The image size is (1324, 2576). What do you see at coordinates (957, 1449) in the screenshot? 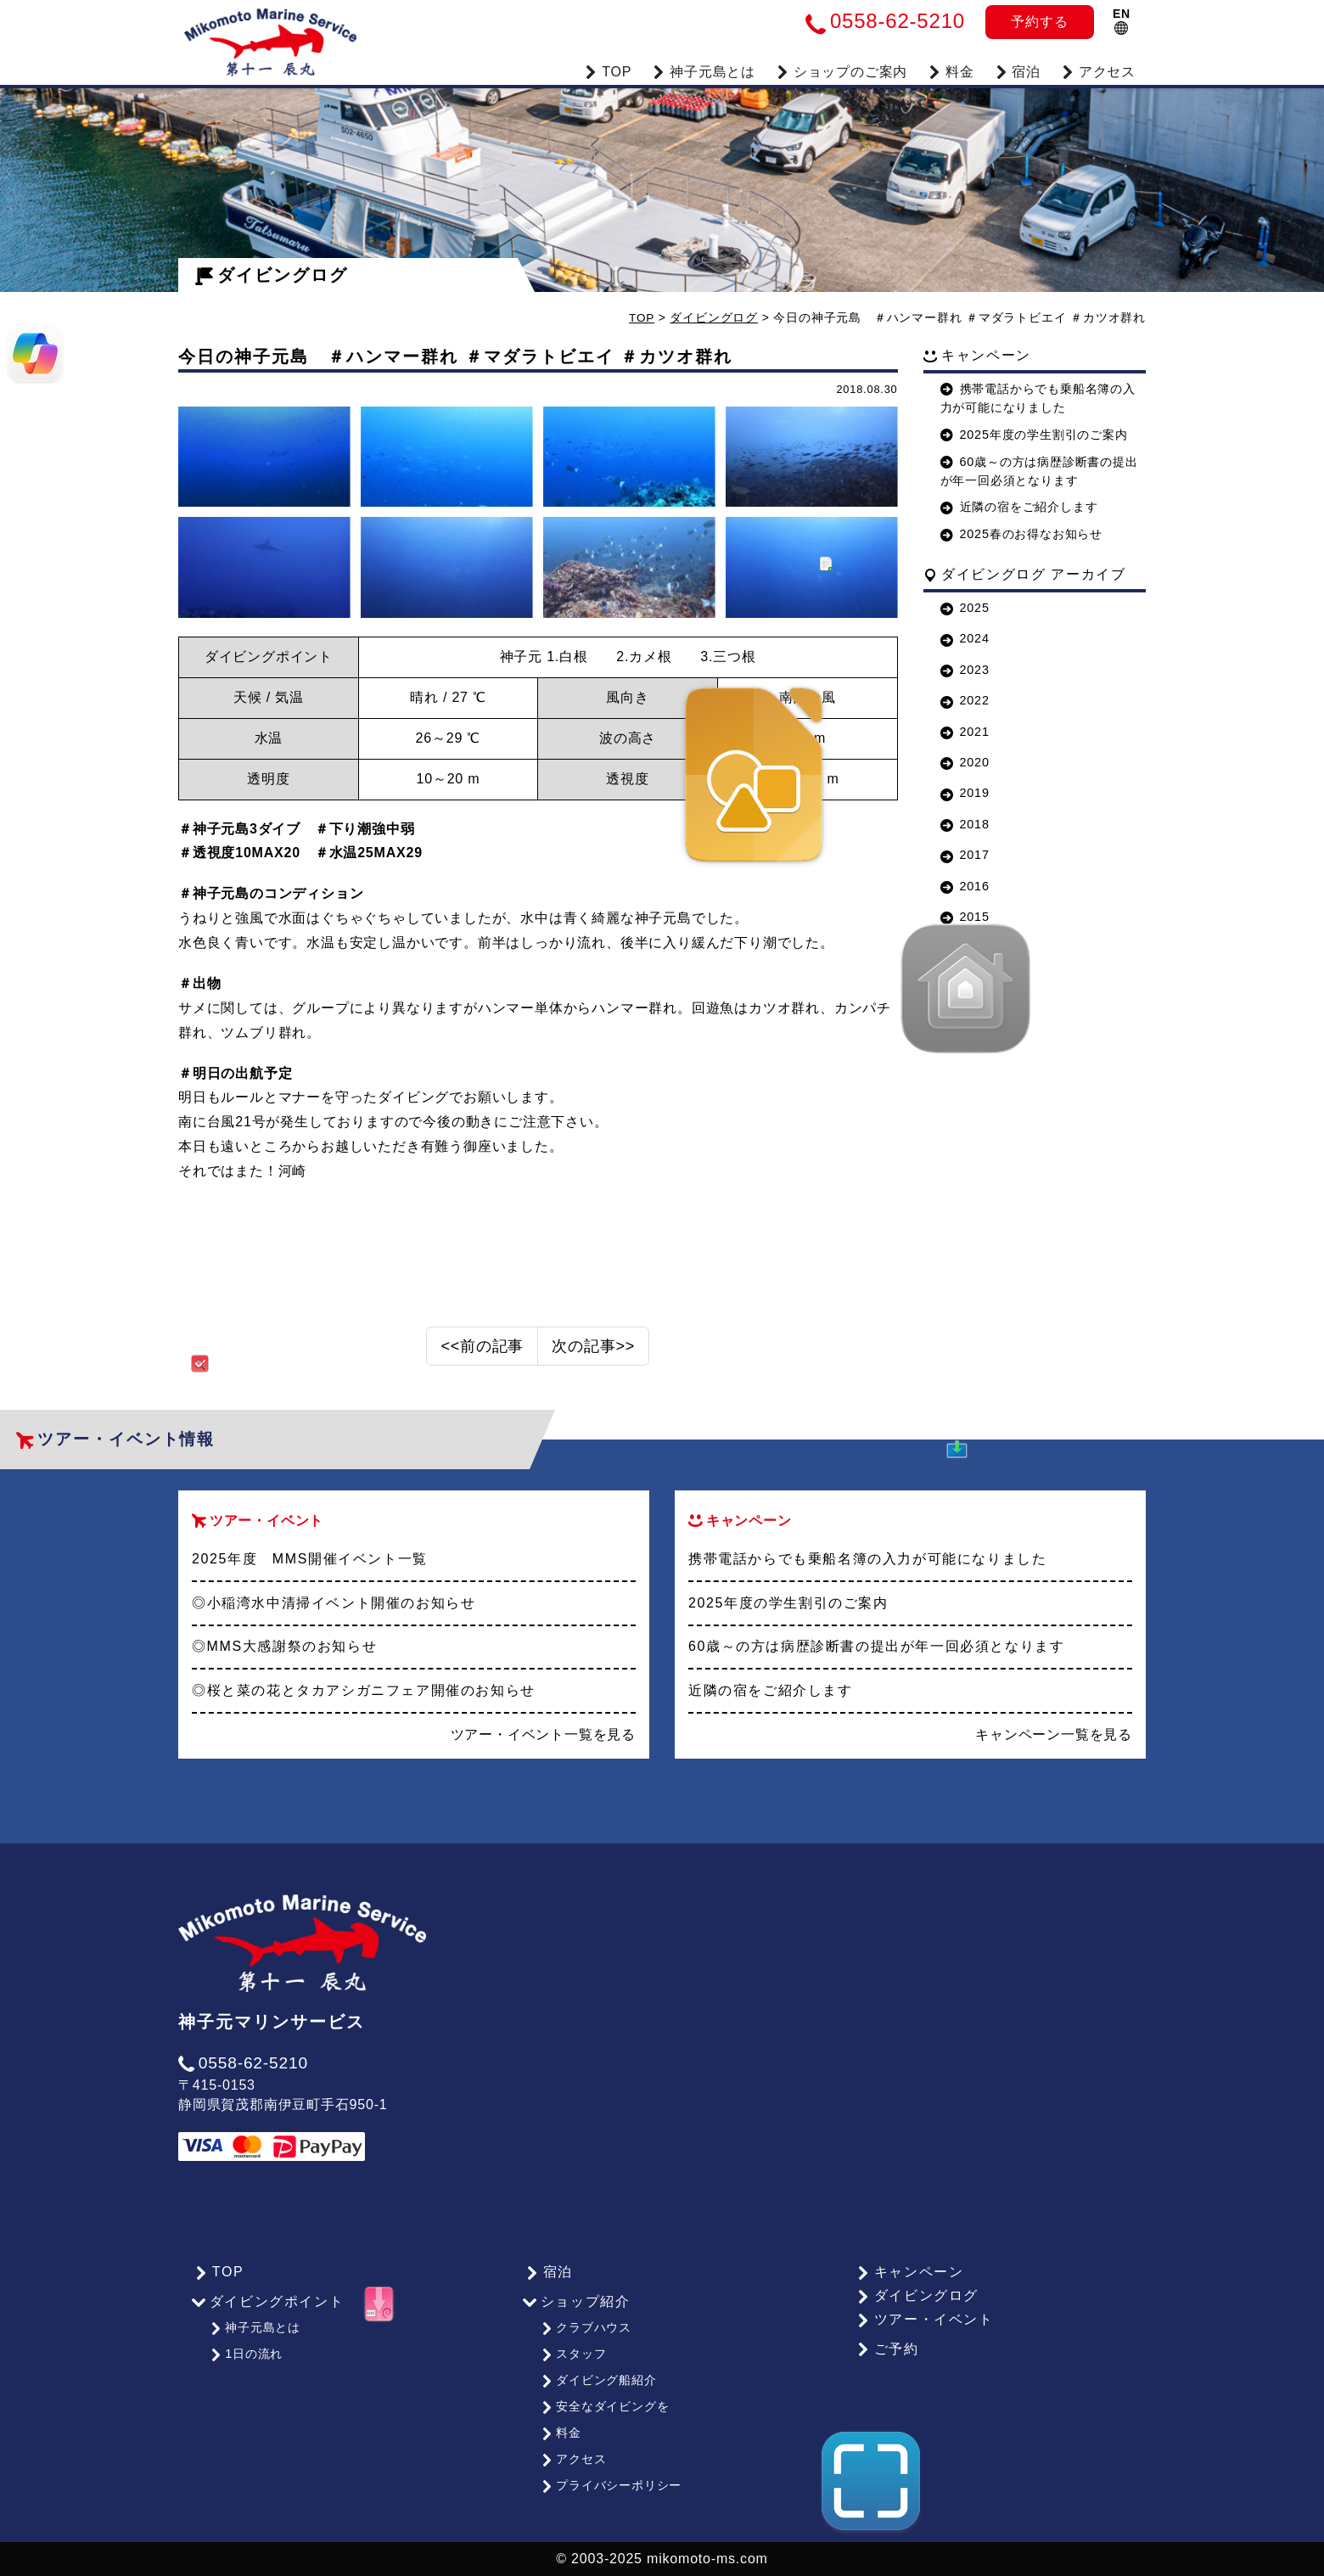
I see `download or install a software package` at bounding box center [957, 1449].